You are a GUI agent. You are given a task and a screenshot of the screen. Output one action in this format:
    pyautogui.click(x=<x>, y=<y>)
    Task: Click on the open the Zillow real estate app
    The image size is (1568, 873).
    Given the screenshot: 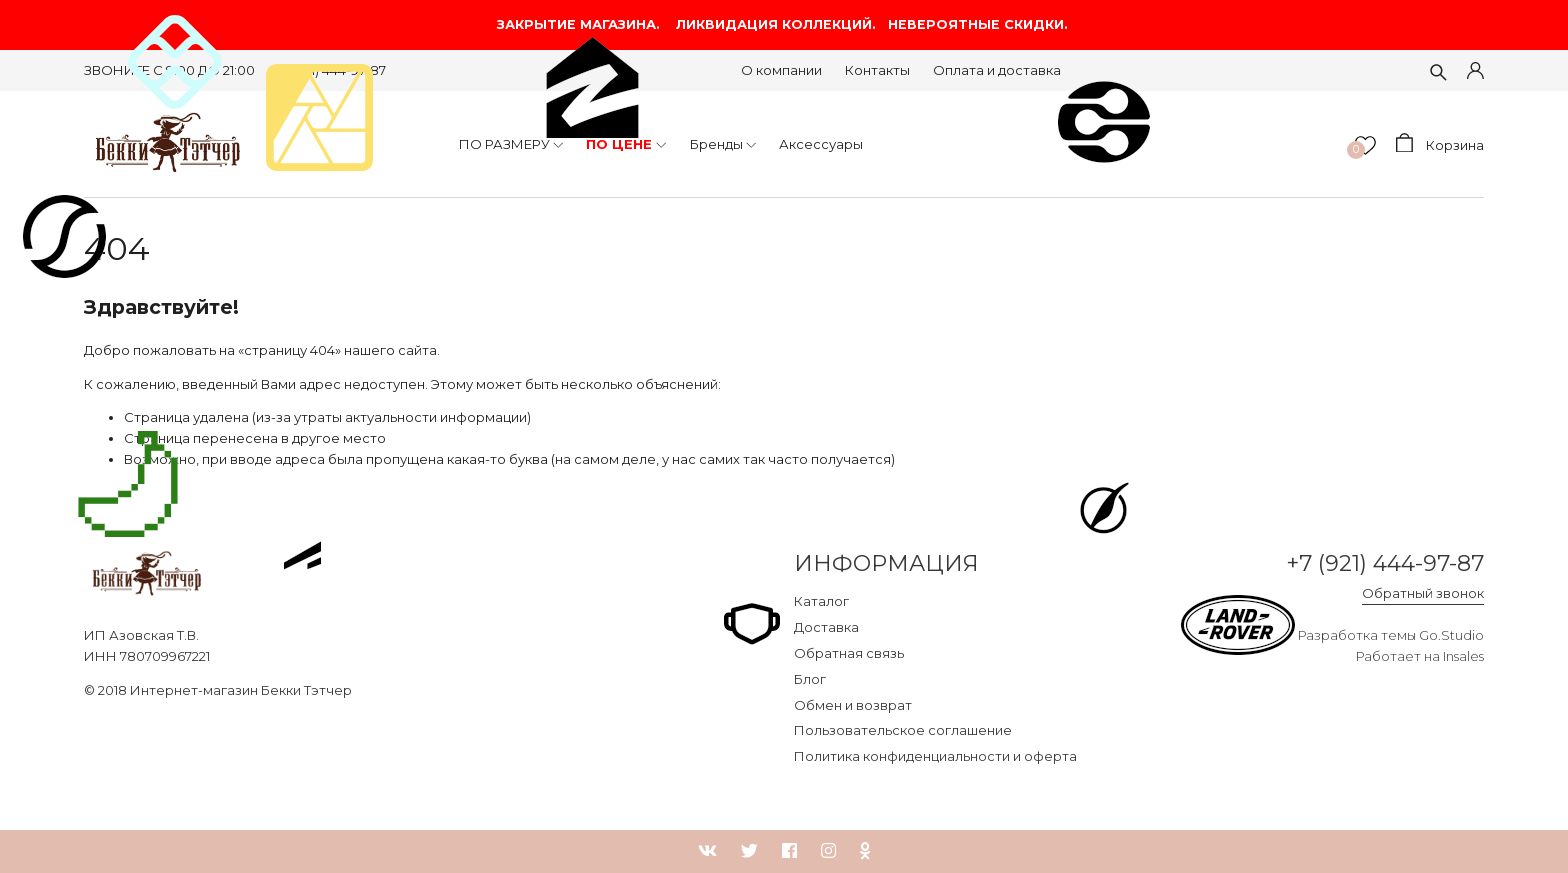 What is the action you would take?
    pyautogui.click(x=592, y=87)
    